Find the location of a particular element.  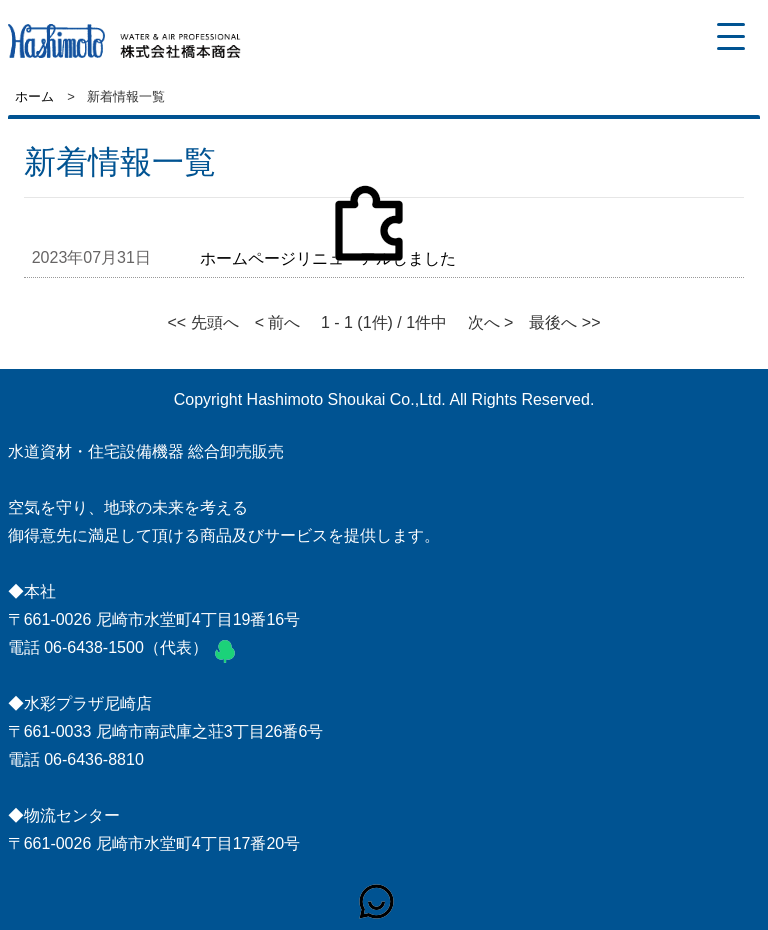

access nature or environmental settings is located at coordinates (225, 652).